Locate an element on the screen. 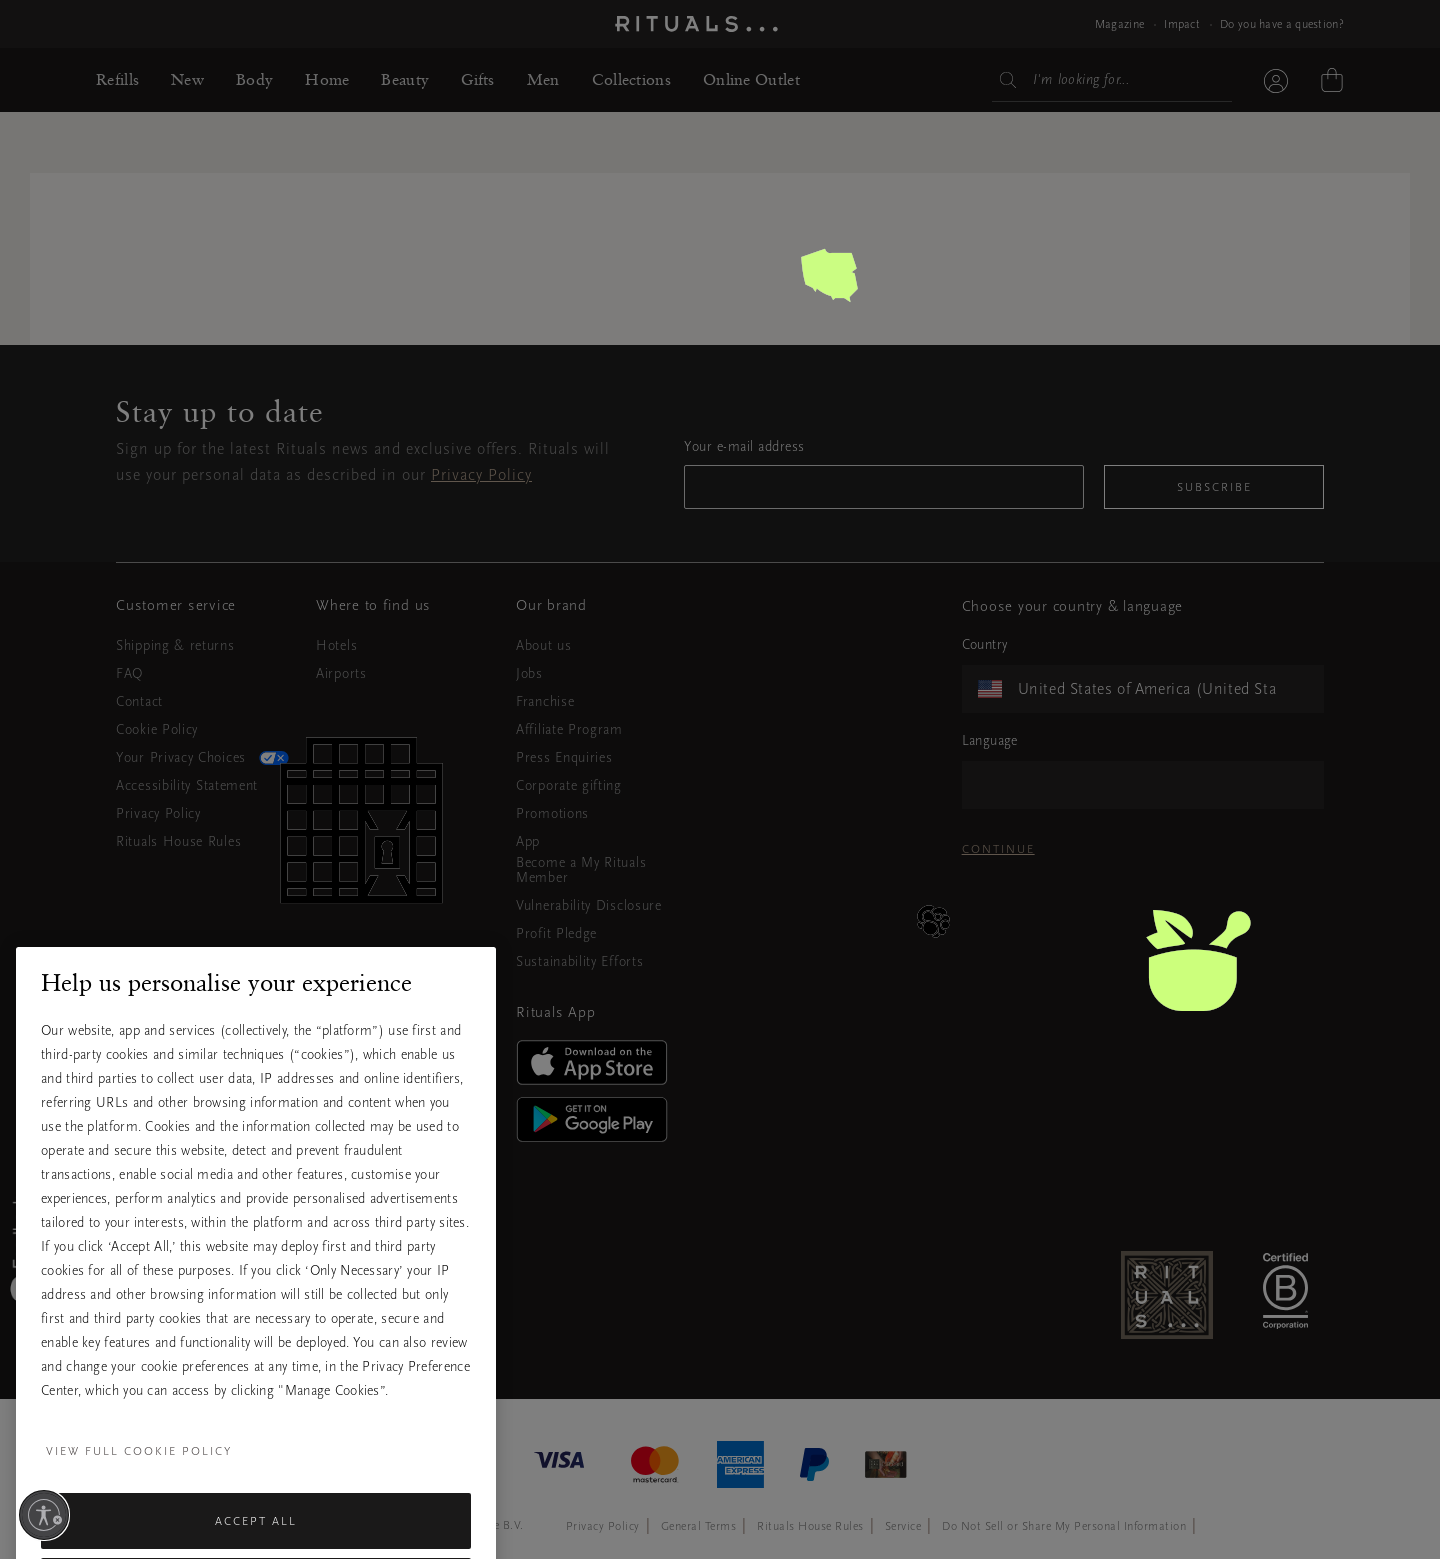 This screenshot has width=1440, height=1559. indicates a trapped or captured state is located at coordinates (361, 810).